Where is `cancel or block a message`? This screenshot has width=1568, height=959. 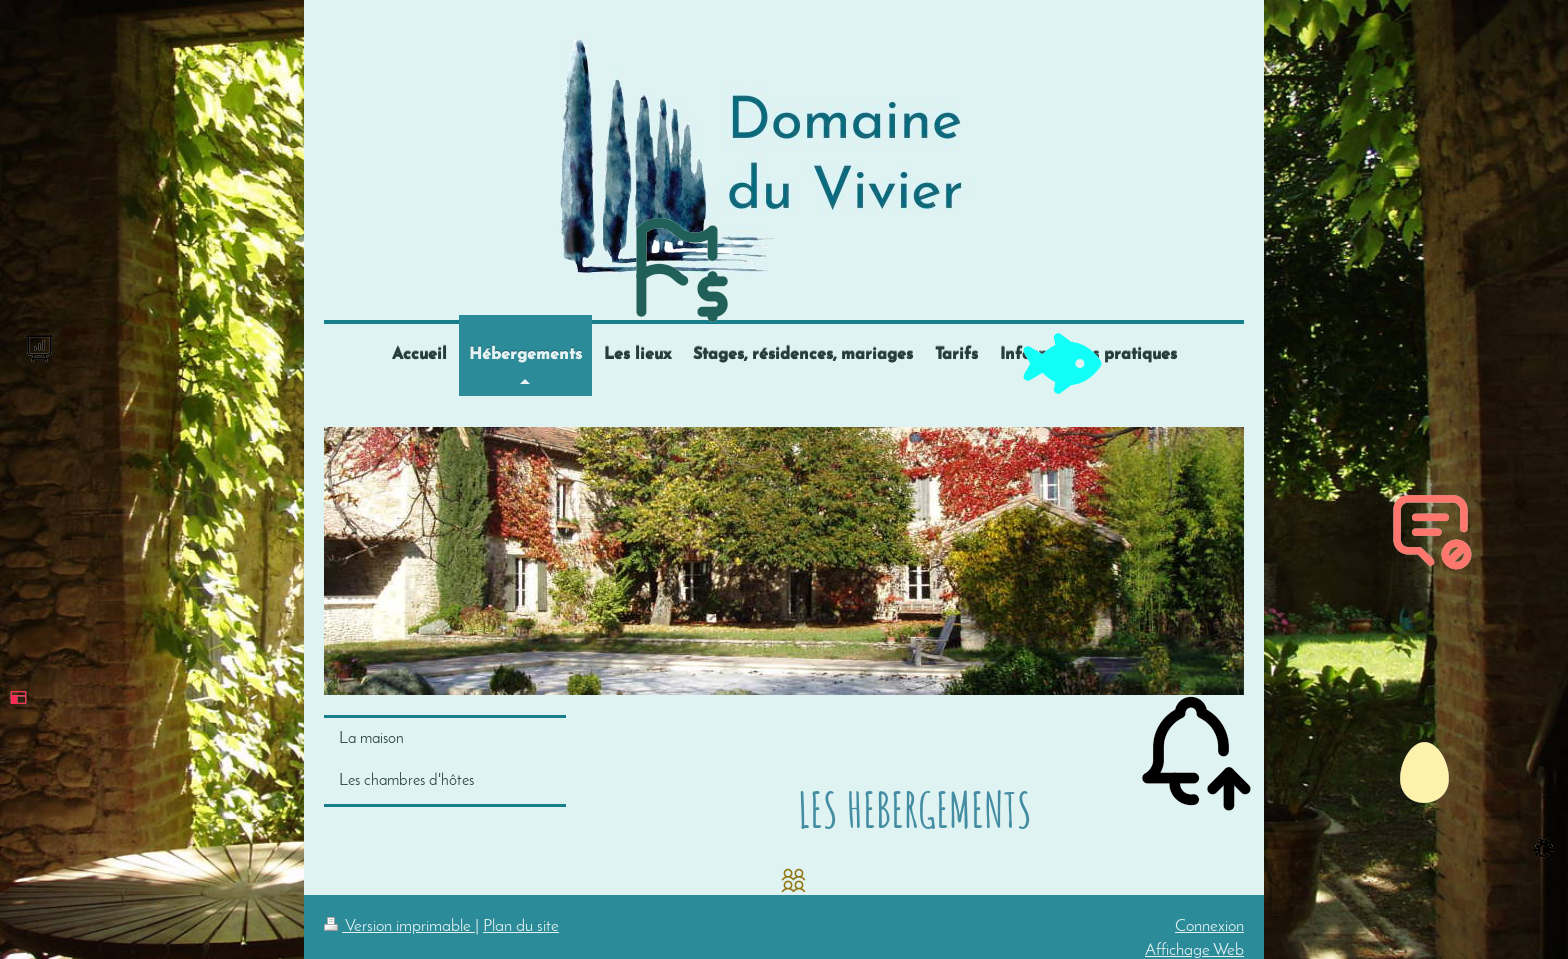 cancel or block a message is located at coordinates (1430, 528).